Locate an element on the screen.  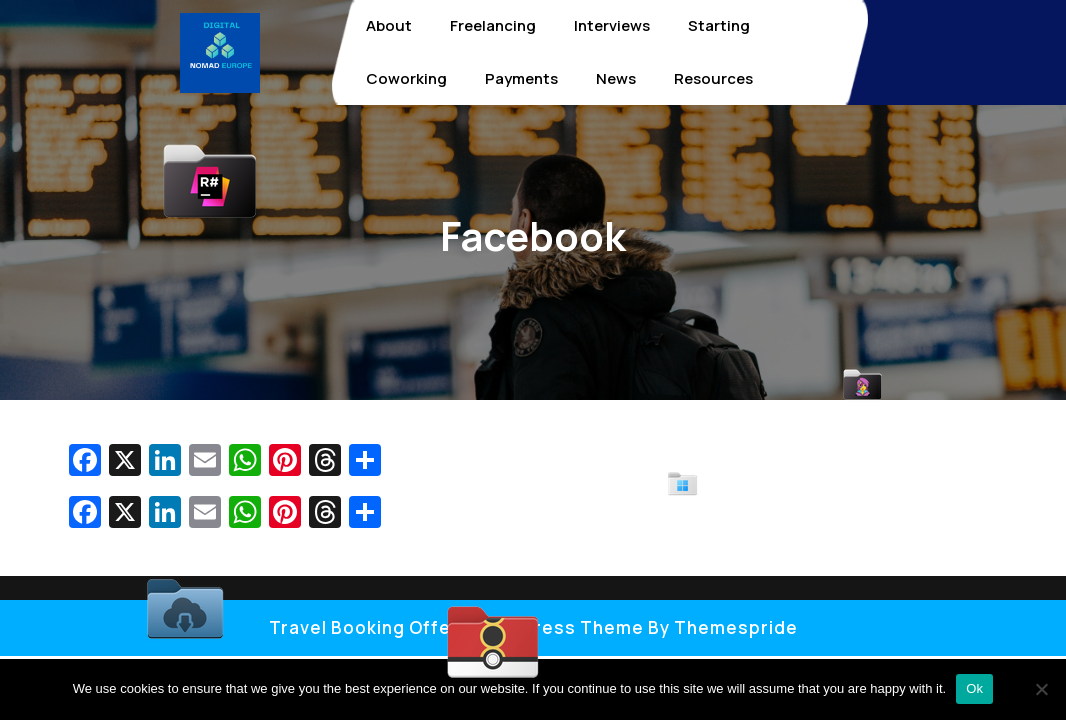
open JetBrains ReSharper project folder is located at coordinates (209, 183).